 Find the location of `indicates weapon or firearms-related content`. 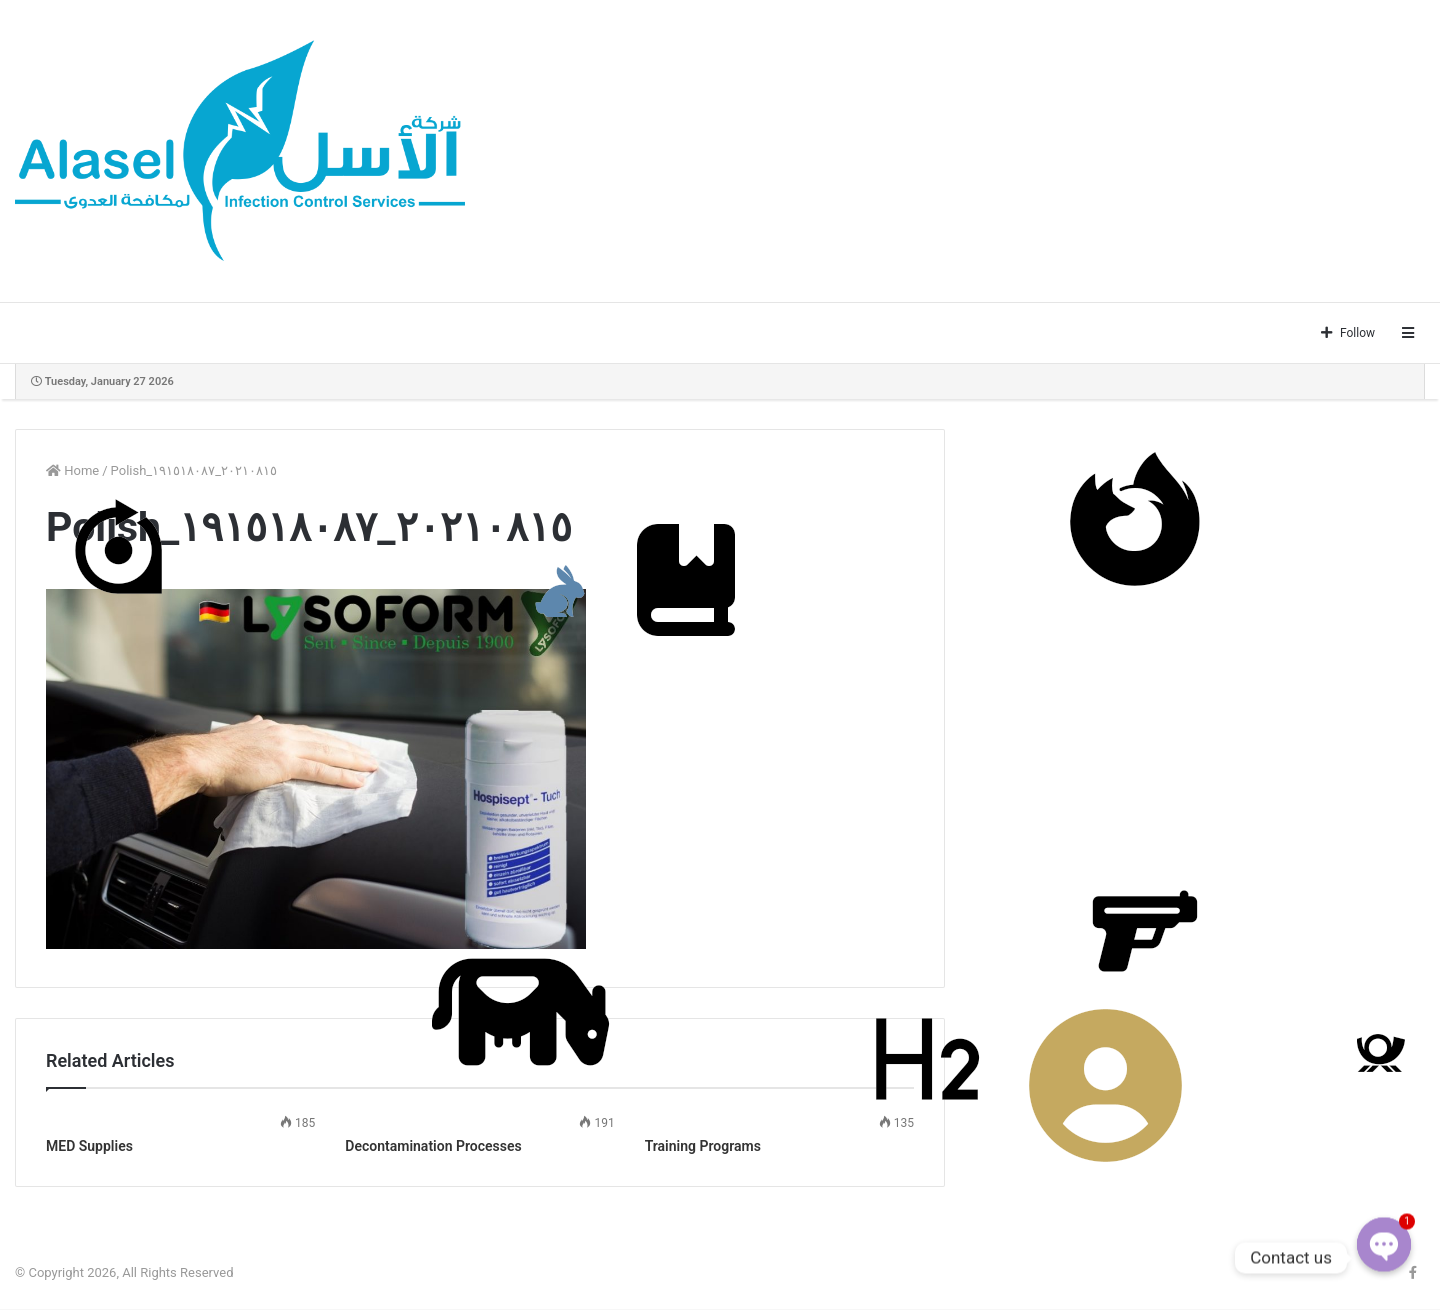

indicates weapon or firearms-related content is located at coordinates (1145, 931).